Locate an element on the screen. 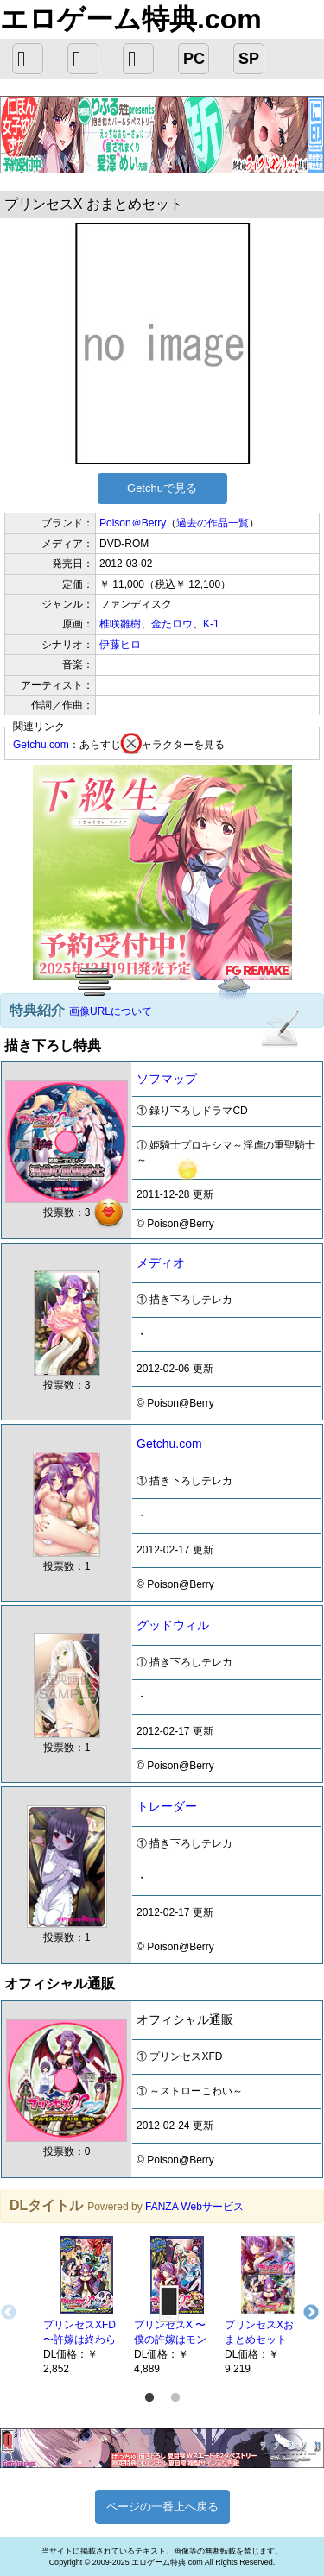  send a kiss emoji in chat is located at coordinates (109, 1212).